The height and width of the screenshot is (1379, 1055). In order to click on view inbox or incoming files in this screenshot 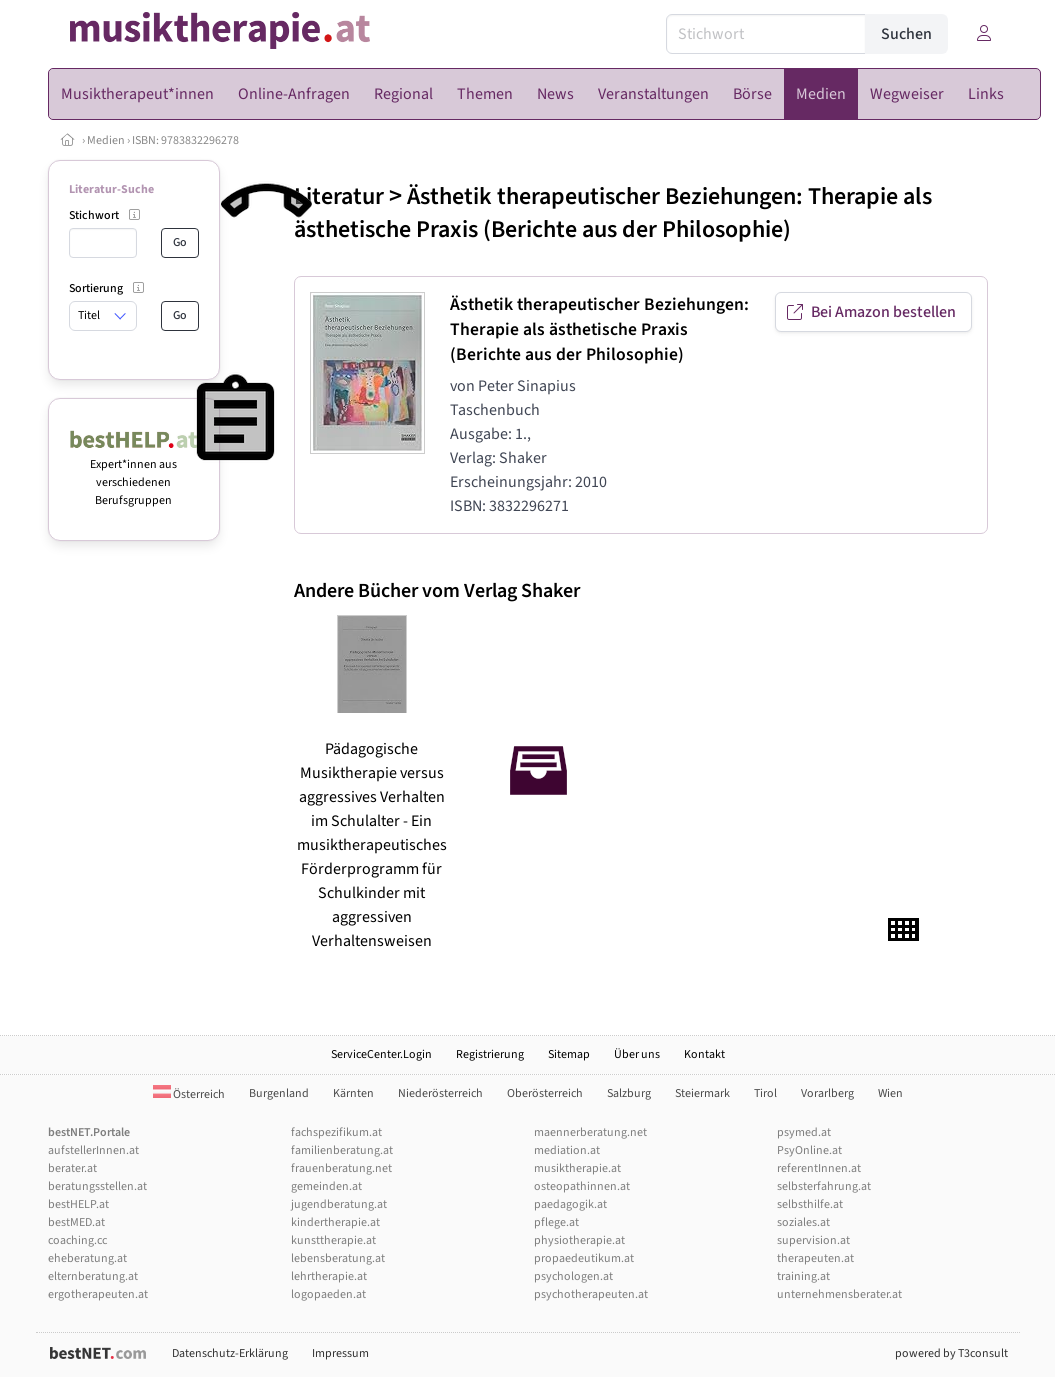, I will do `click(538, 770)`.